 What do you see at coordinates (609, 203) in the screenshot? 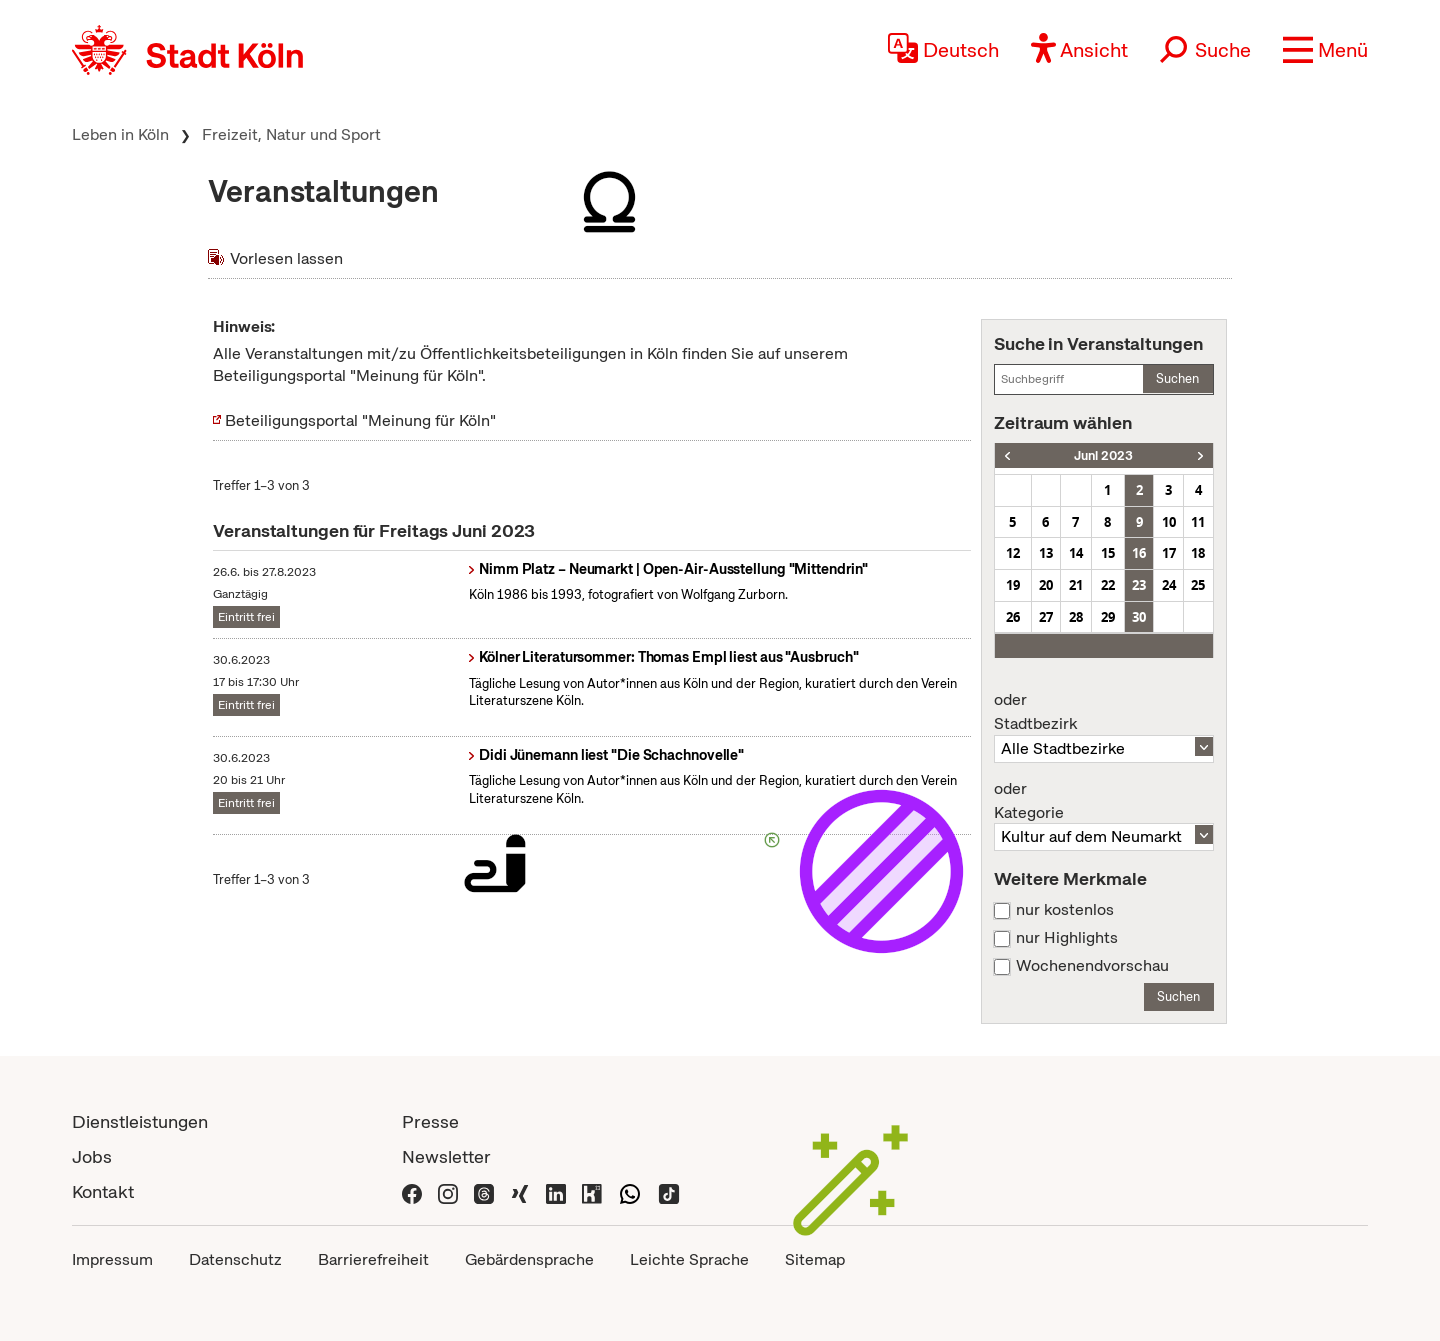
I see `libra zodiac sign symbol` at bounding box center [609, 203].